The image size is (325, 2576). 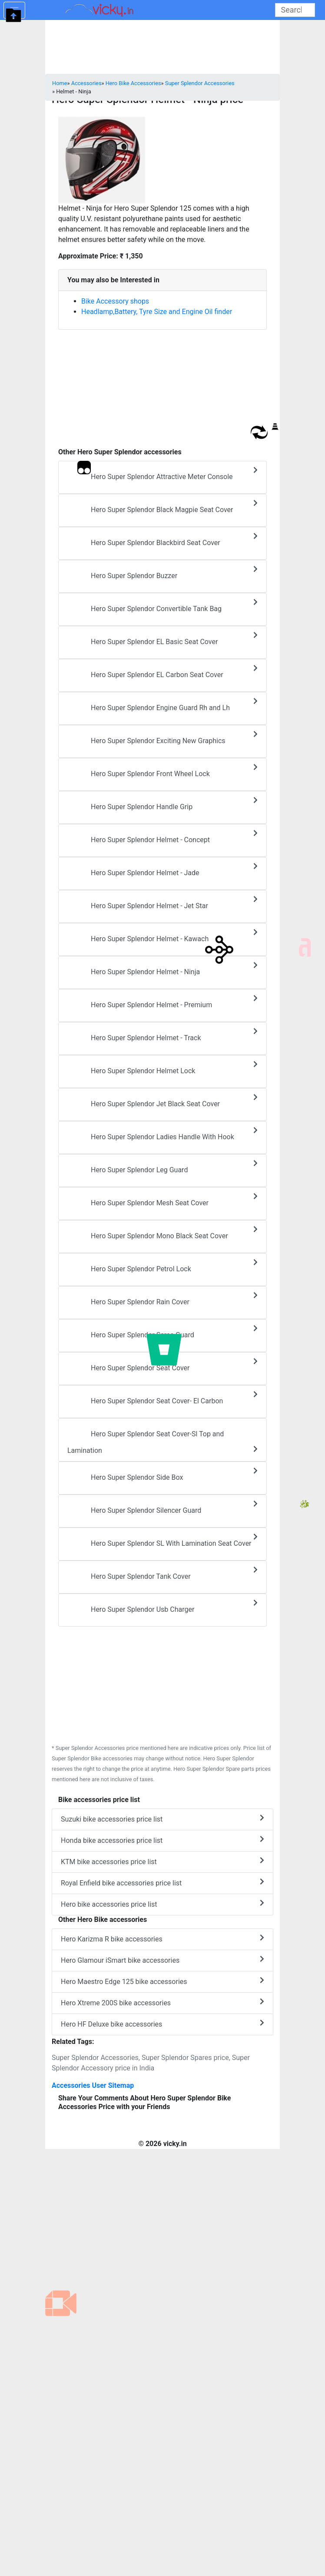 I want to click on open Bitbucket repository, so click(x=164, y=1349).